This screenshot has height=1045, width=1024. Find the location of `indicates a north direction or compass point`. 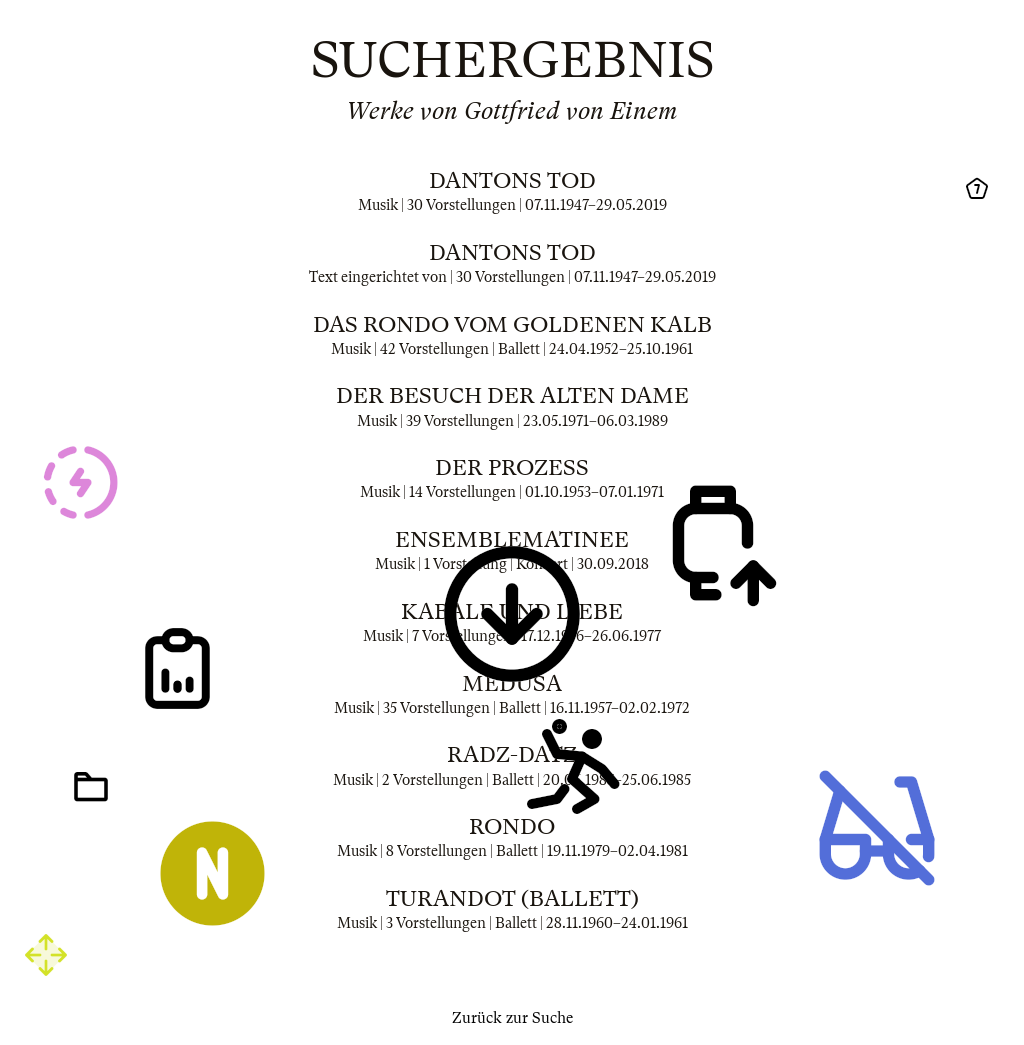

indicates a north direction or compass point is located at coordinates (212, 873).